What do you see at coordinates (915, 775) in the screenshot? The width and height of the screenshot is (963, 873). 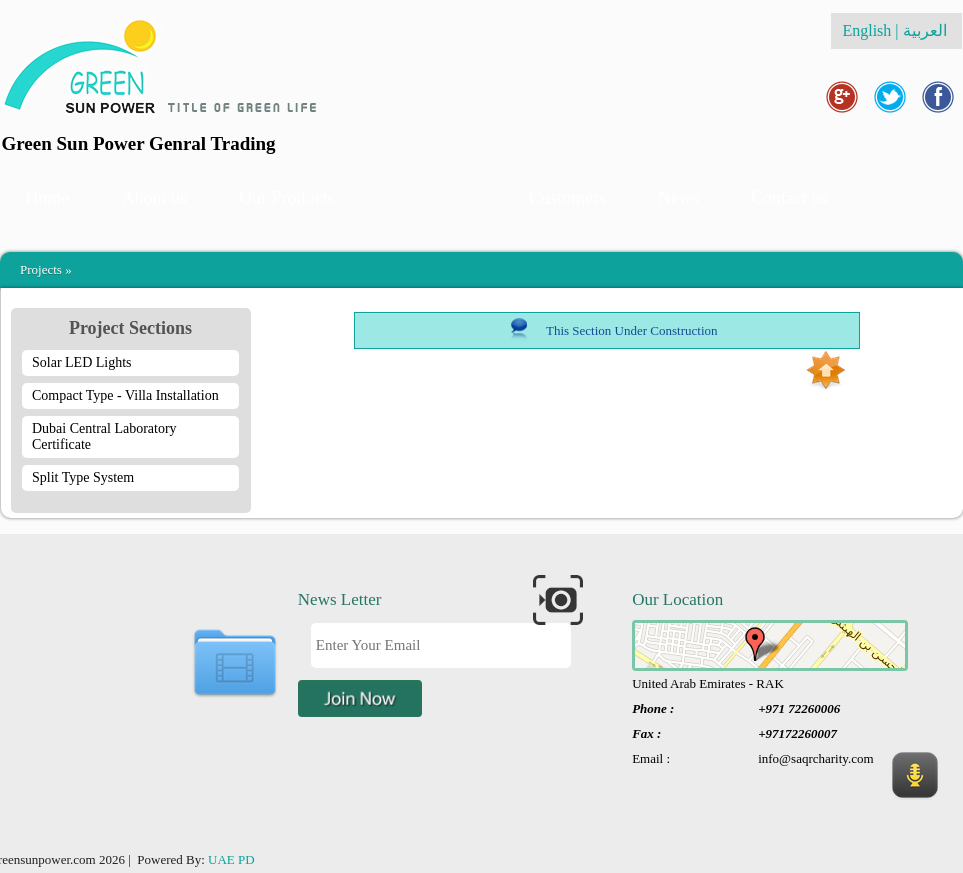 I see `open amarok podcast app` at bounding box center [915, 775].